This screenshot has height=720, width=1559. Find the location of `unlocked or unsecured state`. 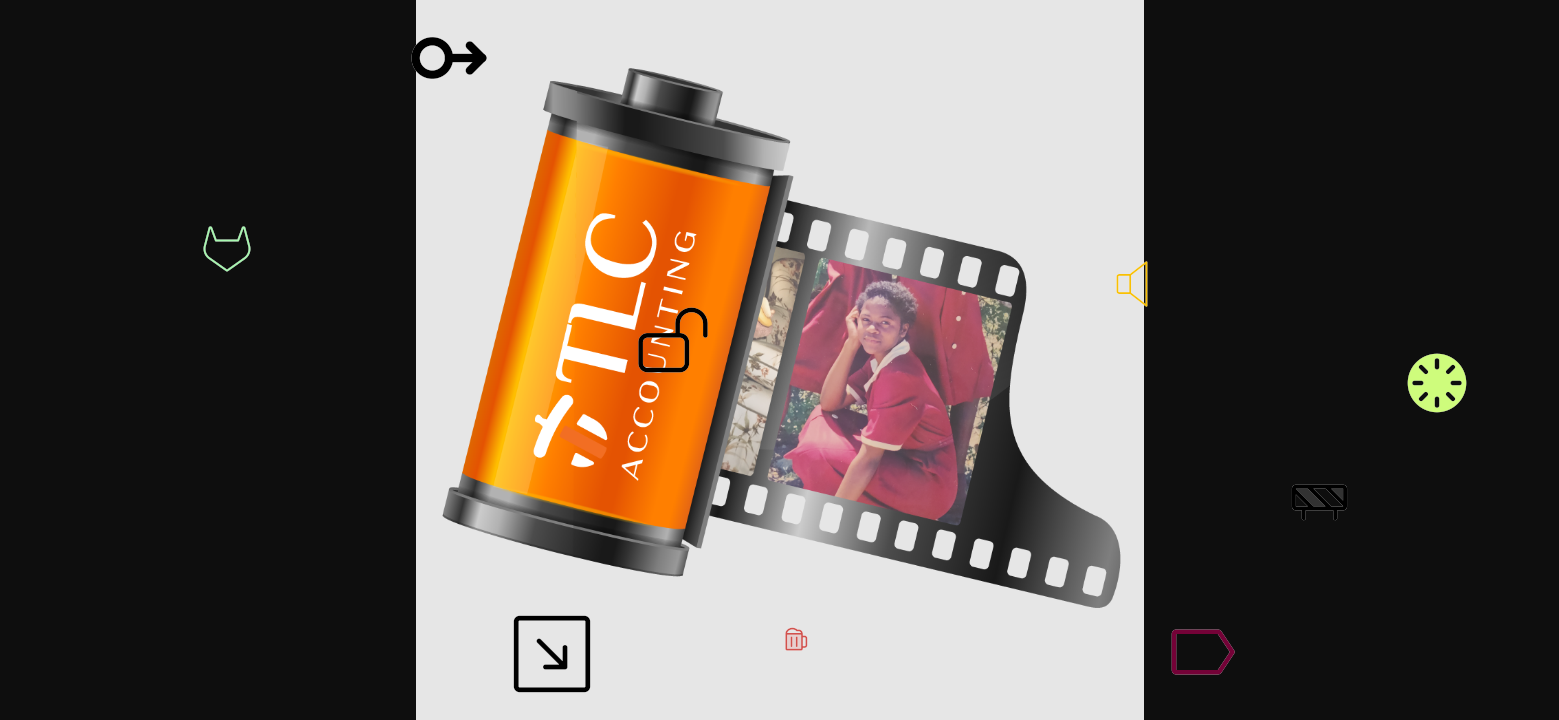

unlocked or unsecured state is located at coordinates (673, 340).